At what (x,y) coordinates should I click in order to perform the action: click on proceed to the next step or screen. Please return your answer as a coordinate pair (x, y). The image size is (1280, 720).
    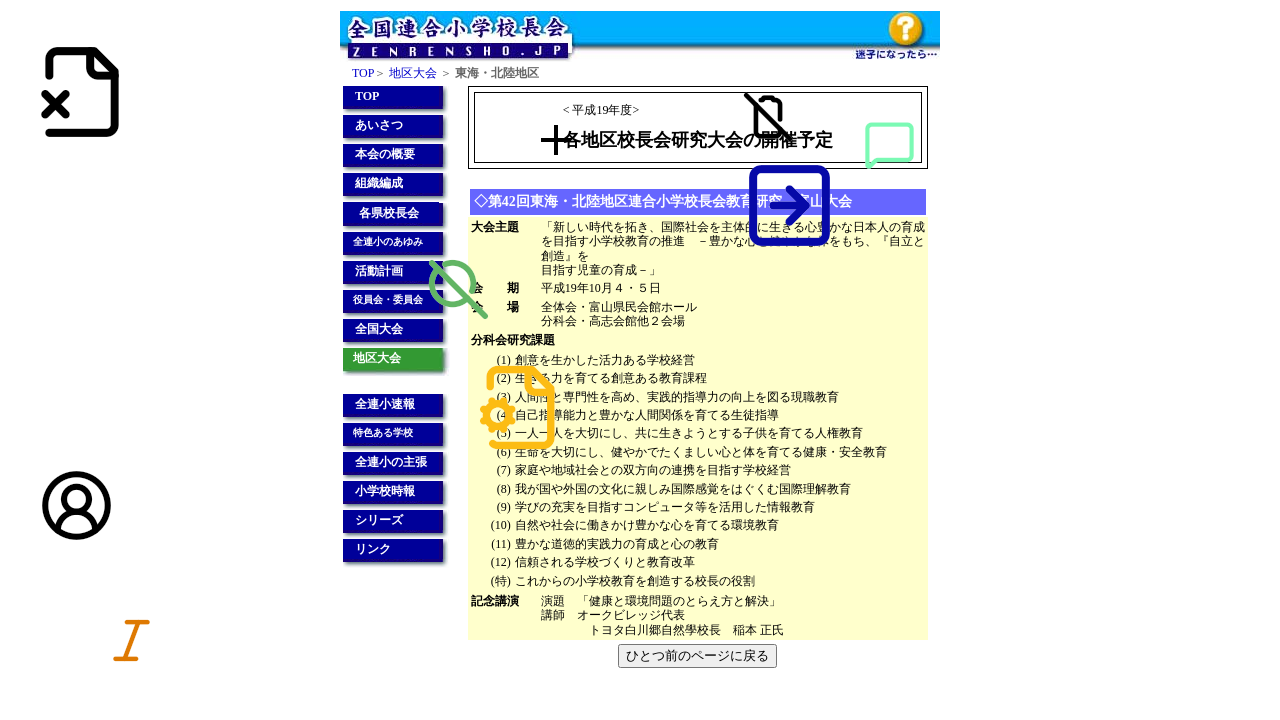
    Looking at the image, I should click on (789, 205).